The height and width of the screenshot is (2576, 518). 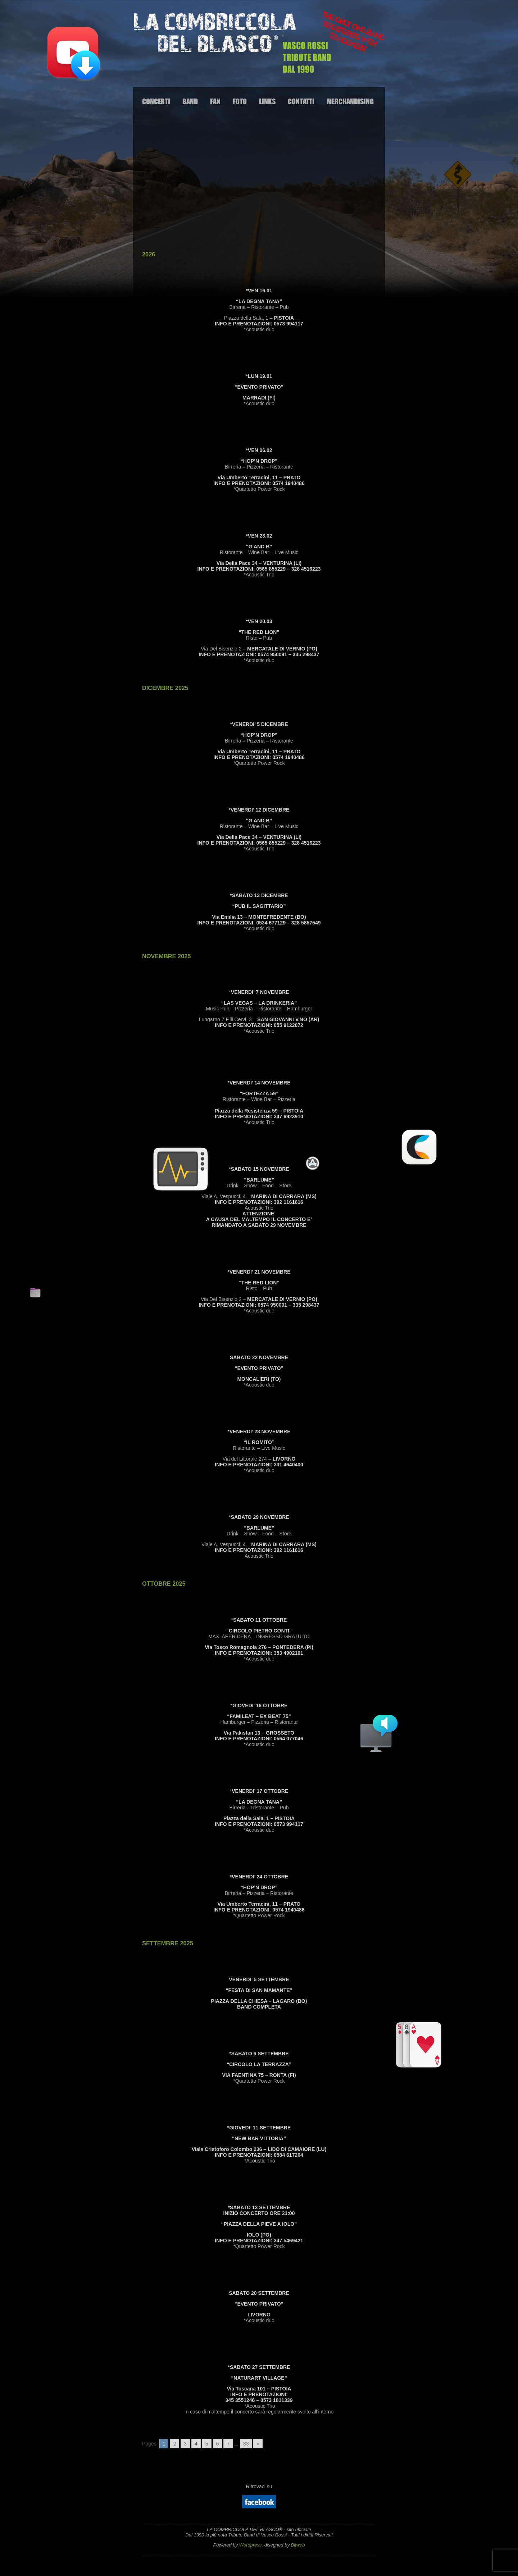 What do you see at coordinates (418, 2045) in the screenshot?
I see `open solitaire card game` at bounding box center [418, 2045].